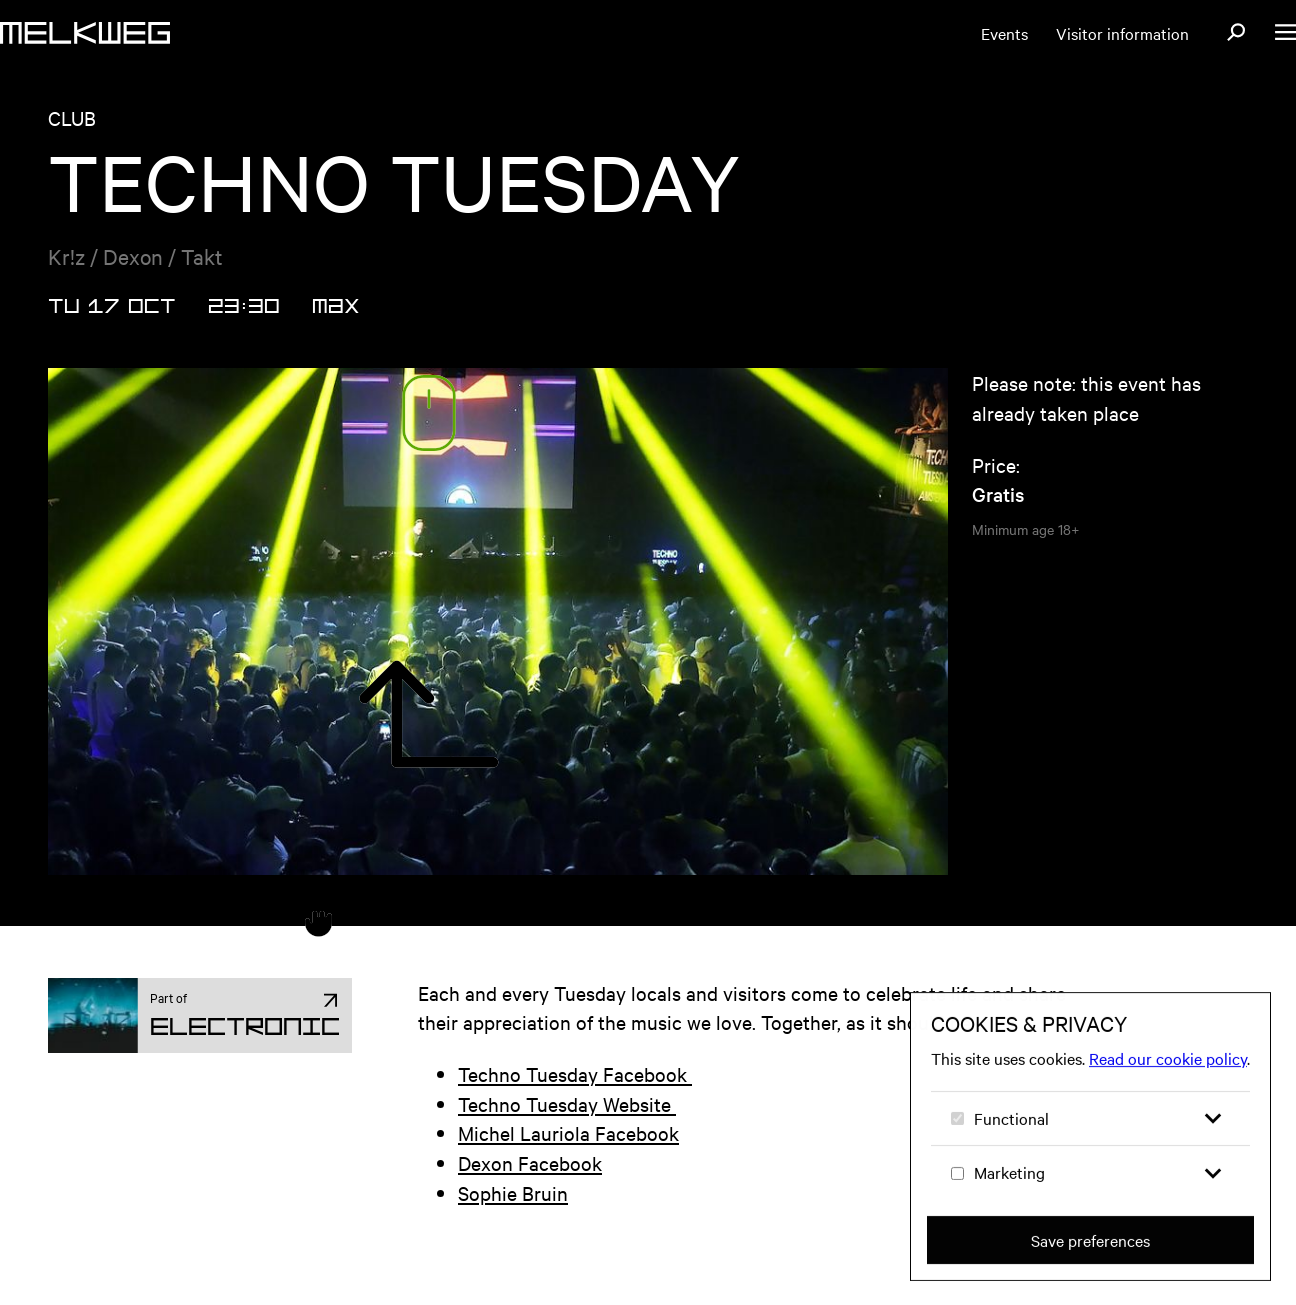  What do you see at coordinates (429, 413) in the screenshot?
I see `indicates mouse input device` at bounding box center [429, 413].